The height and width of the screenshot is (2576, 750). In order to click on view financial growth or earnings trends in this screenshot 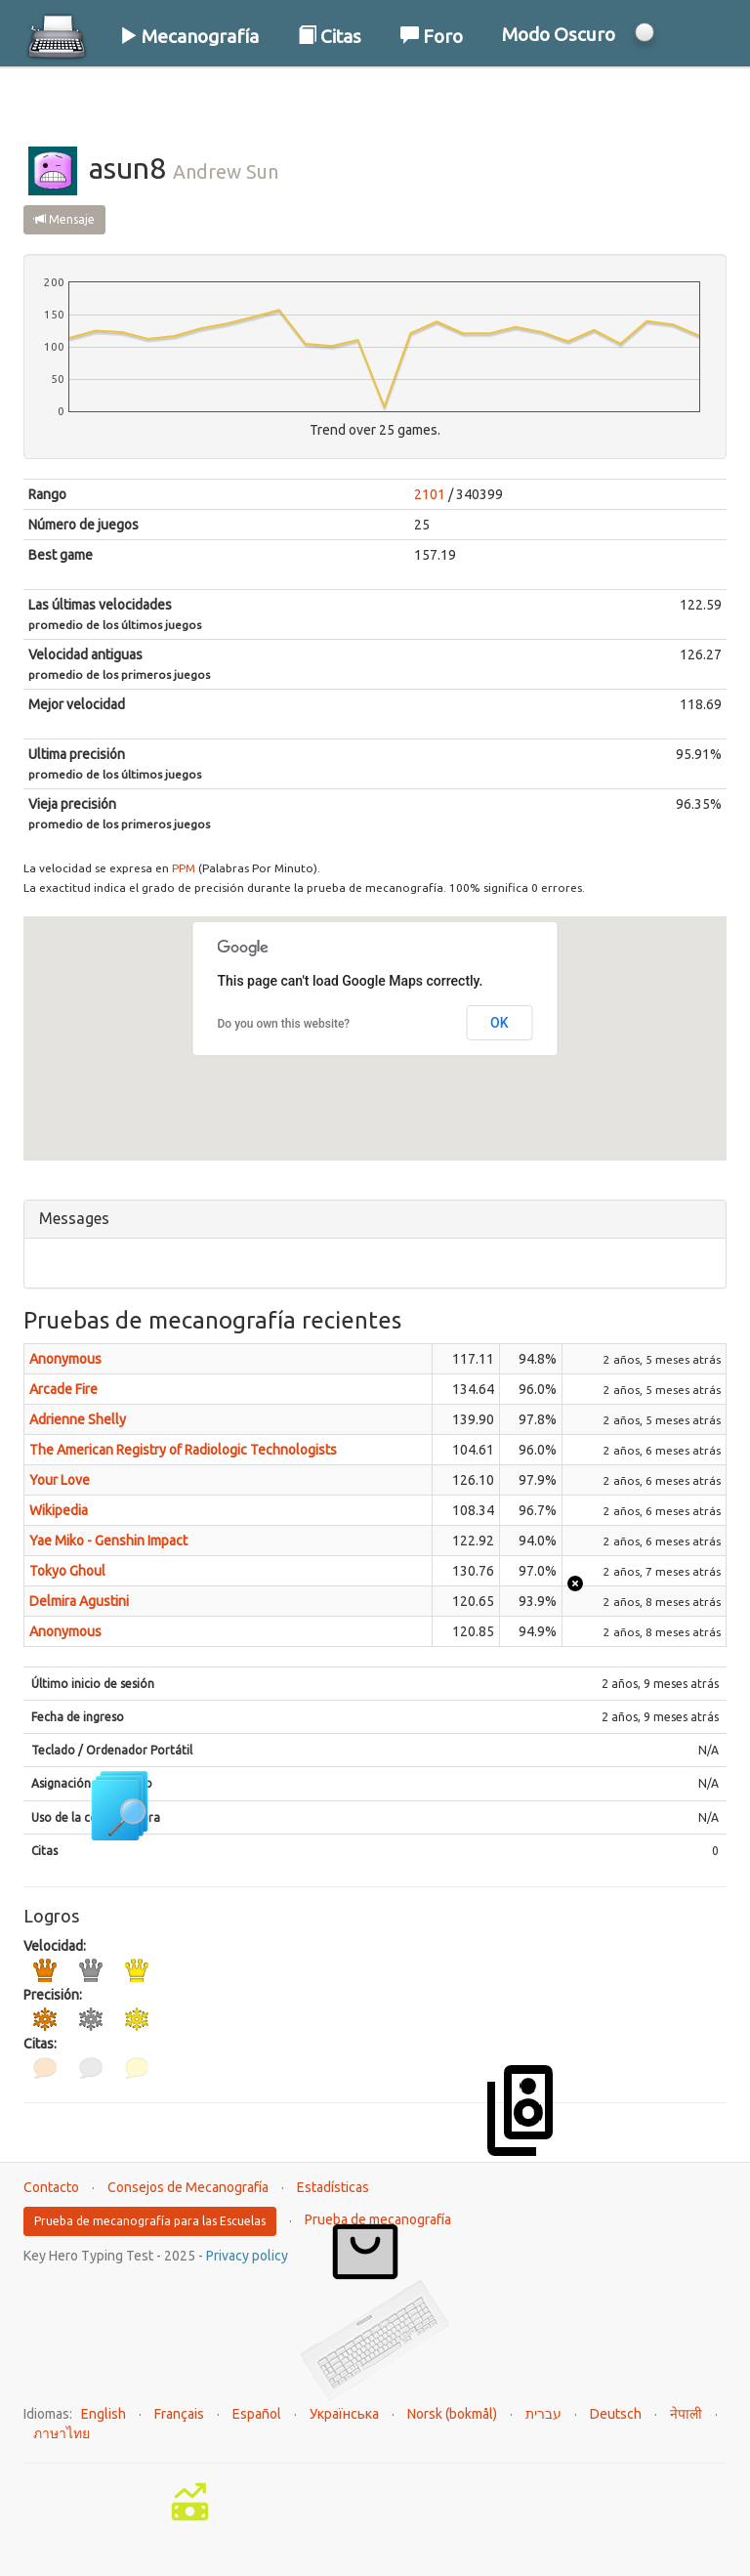, I will do `click(189, 2502)`.